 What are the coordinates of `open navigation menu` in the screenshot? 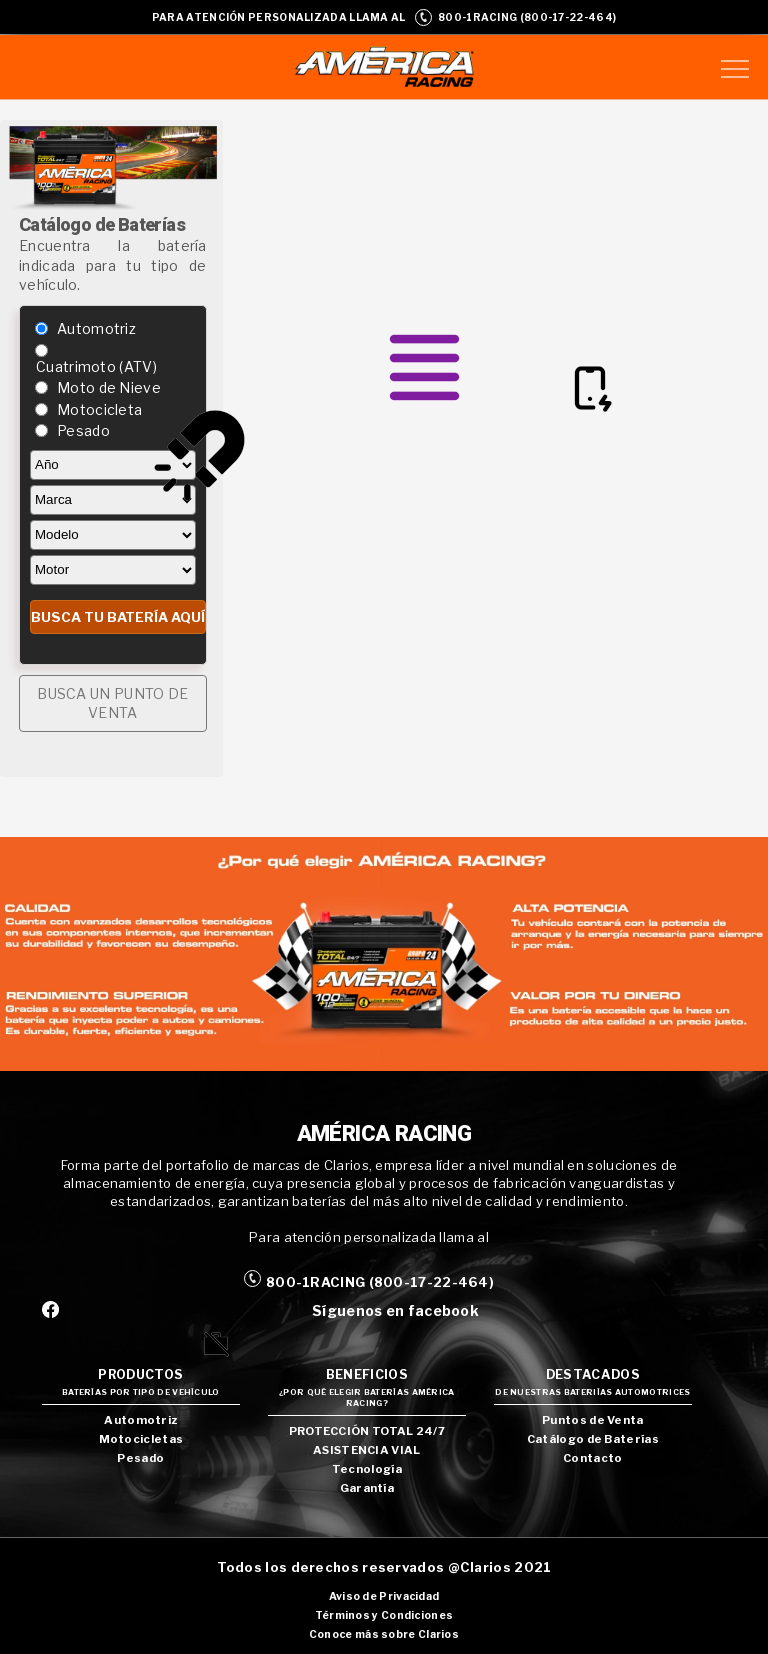 It's located at (424, 367).